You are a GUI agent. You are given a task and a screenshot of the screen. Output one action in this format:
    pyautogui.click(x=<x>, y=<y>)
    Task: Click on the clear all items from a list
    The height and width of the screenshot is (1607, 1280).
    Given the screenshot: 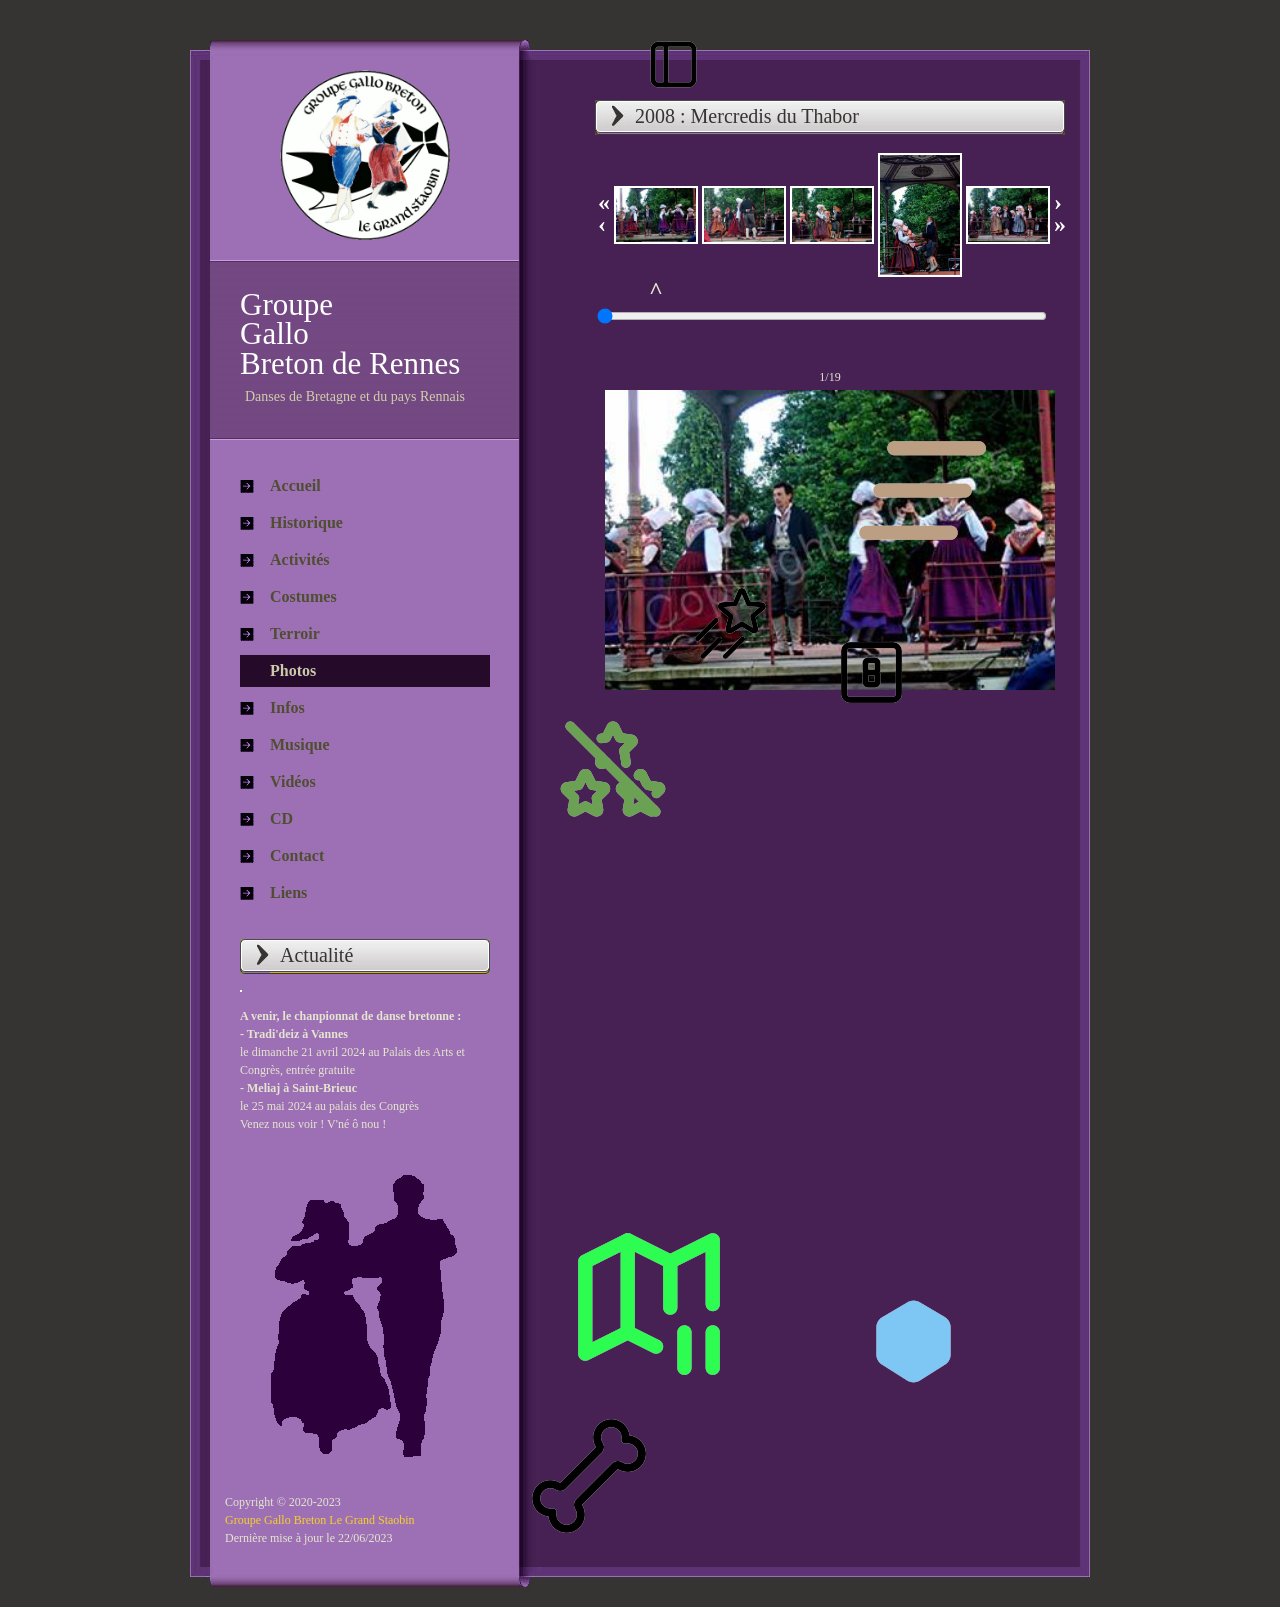 What is the action you would take?
    pyautogui.click(x=922, y=490)
    